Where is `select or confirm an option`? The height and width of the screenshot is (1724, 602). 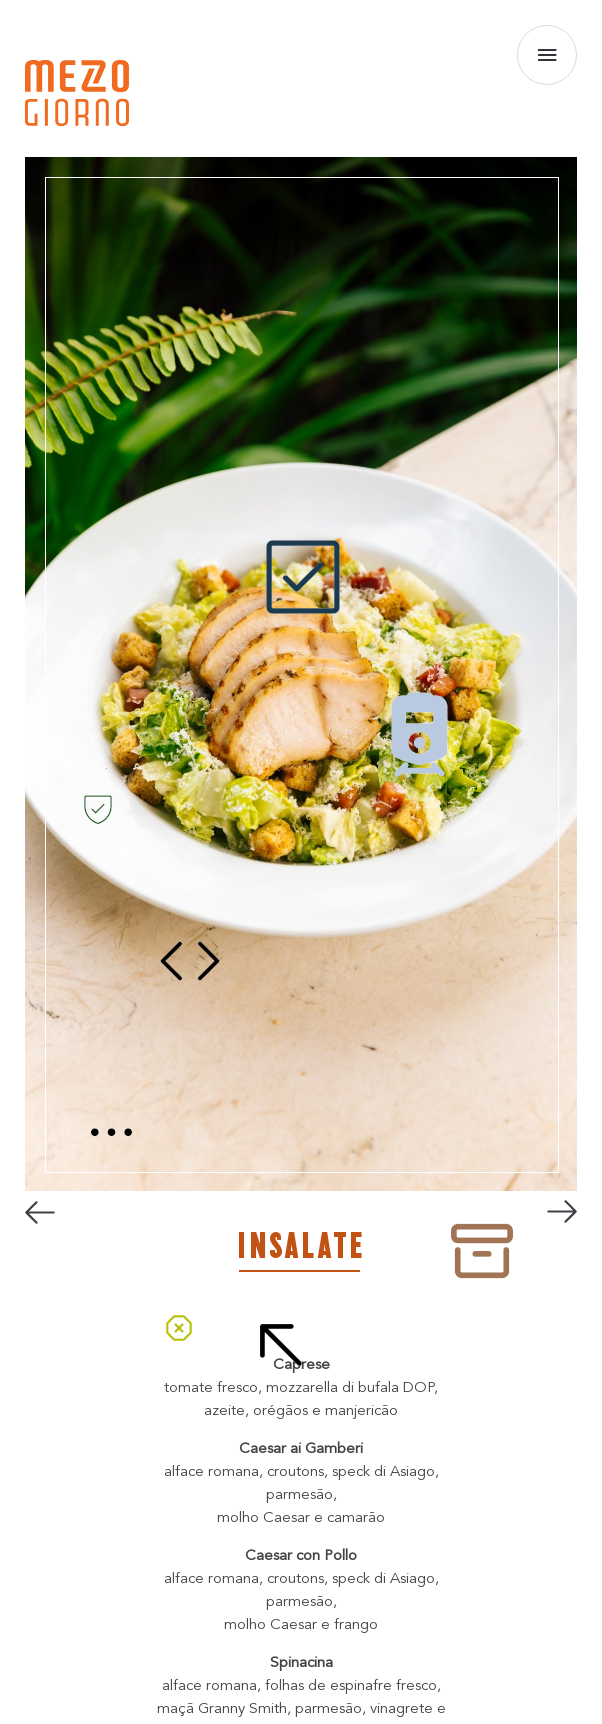 select or confirm an option is located at coordinates (303, 577).